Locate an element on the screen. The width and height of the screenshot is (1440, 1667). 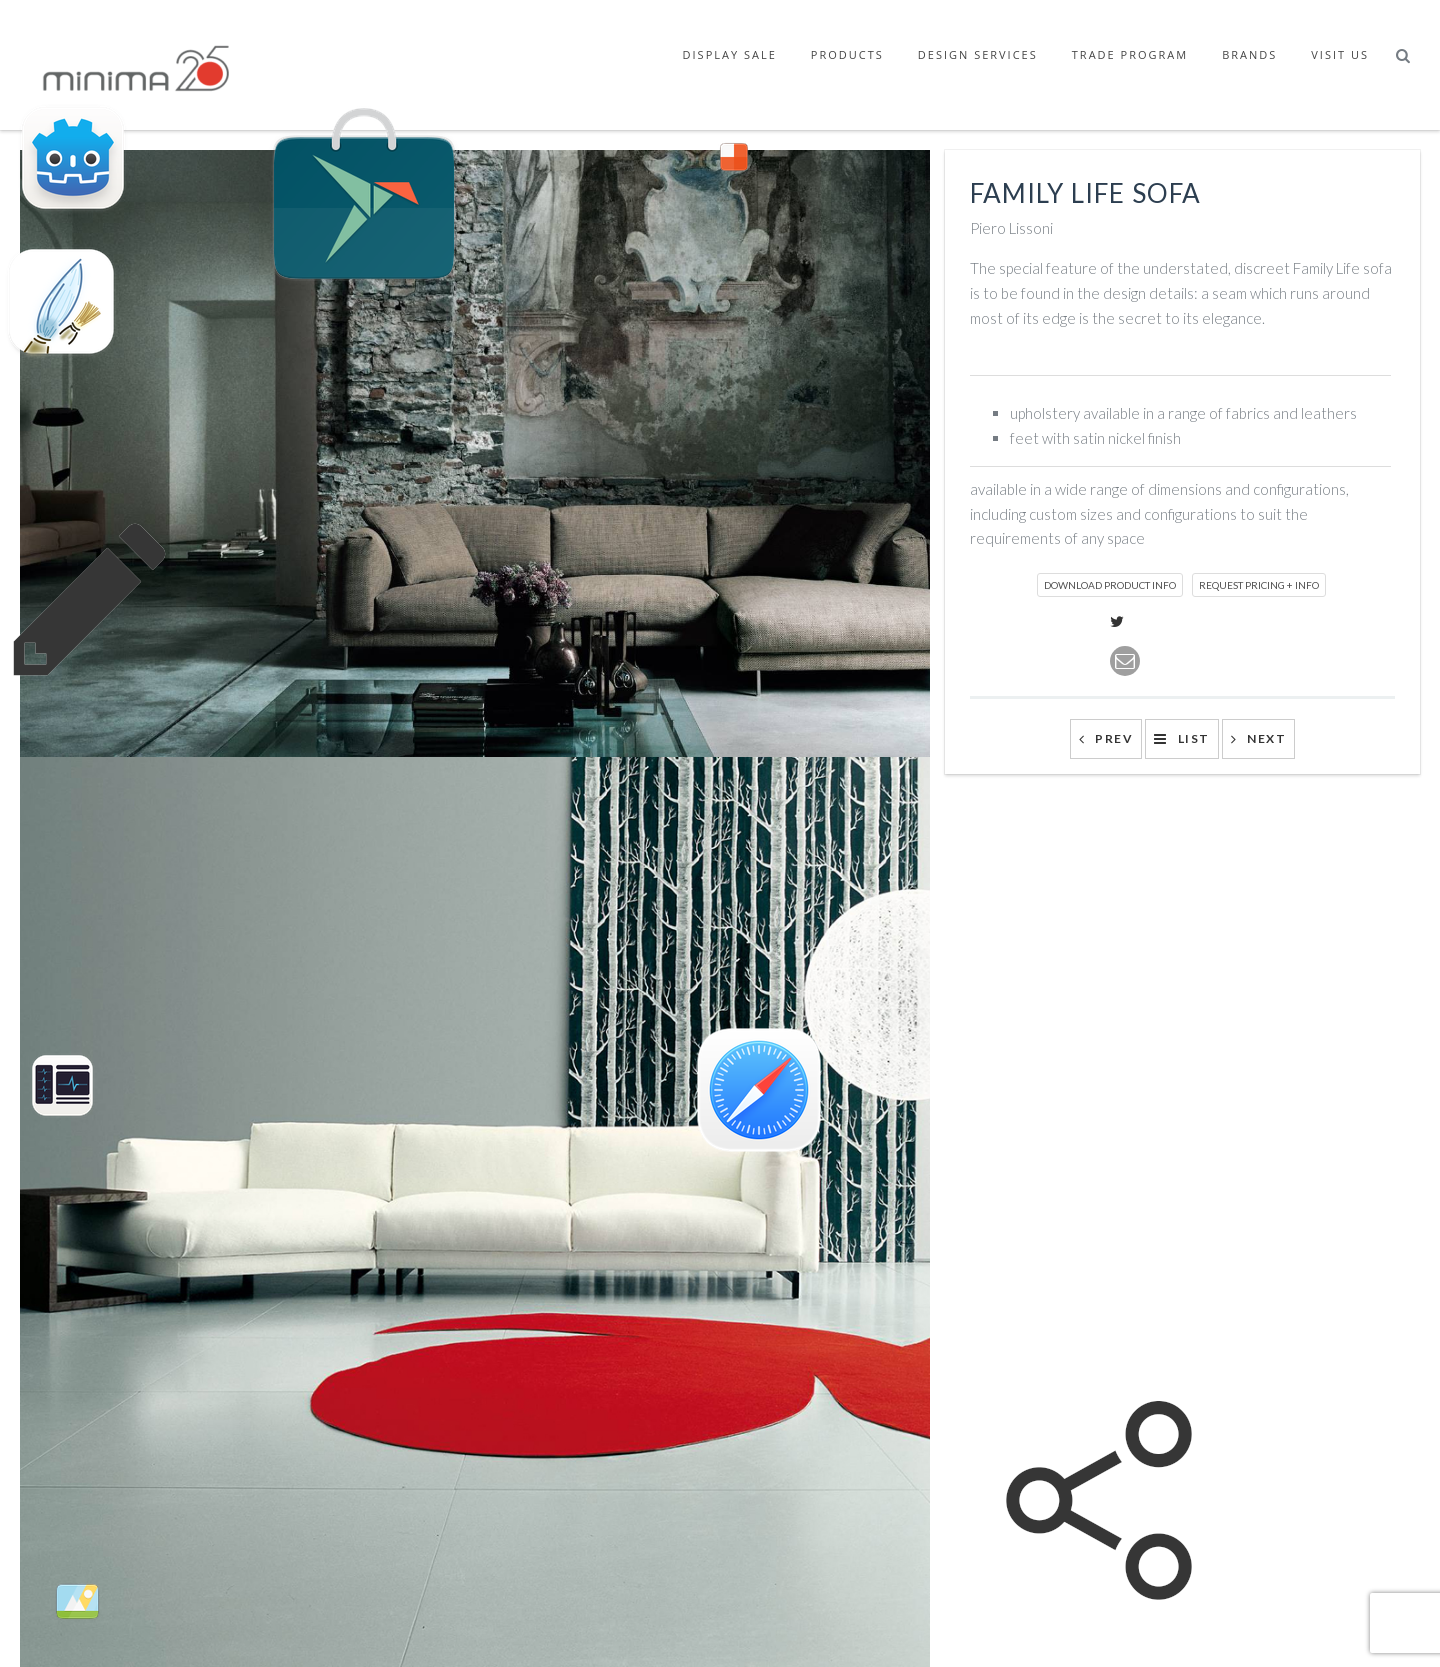
open vara text editor app is located at coordinates (61, 301).